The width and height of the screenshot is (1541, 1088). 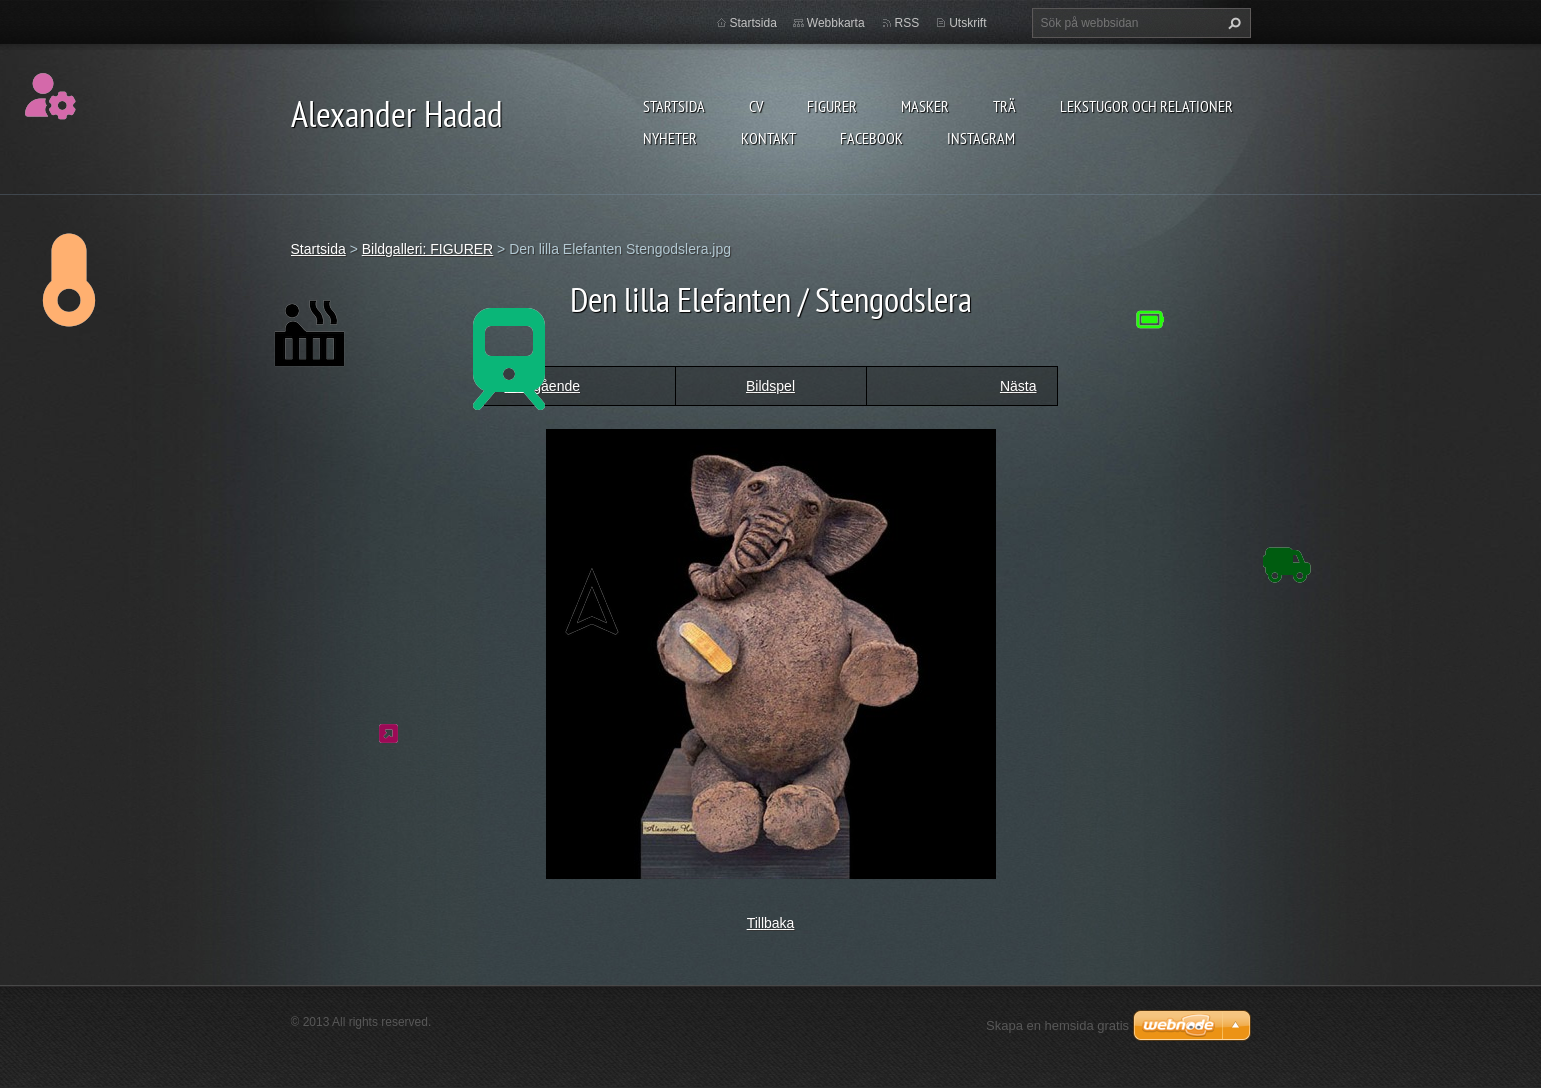 I want to click on start navigation to destination, so click(x=592, y=603).